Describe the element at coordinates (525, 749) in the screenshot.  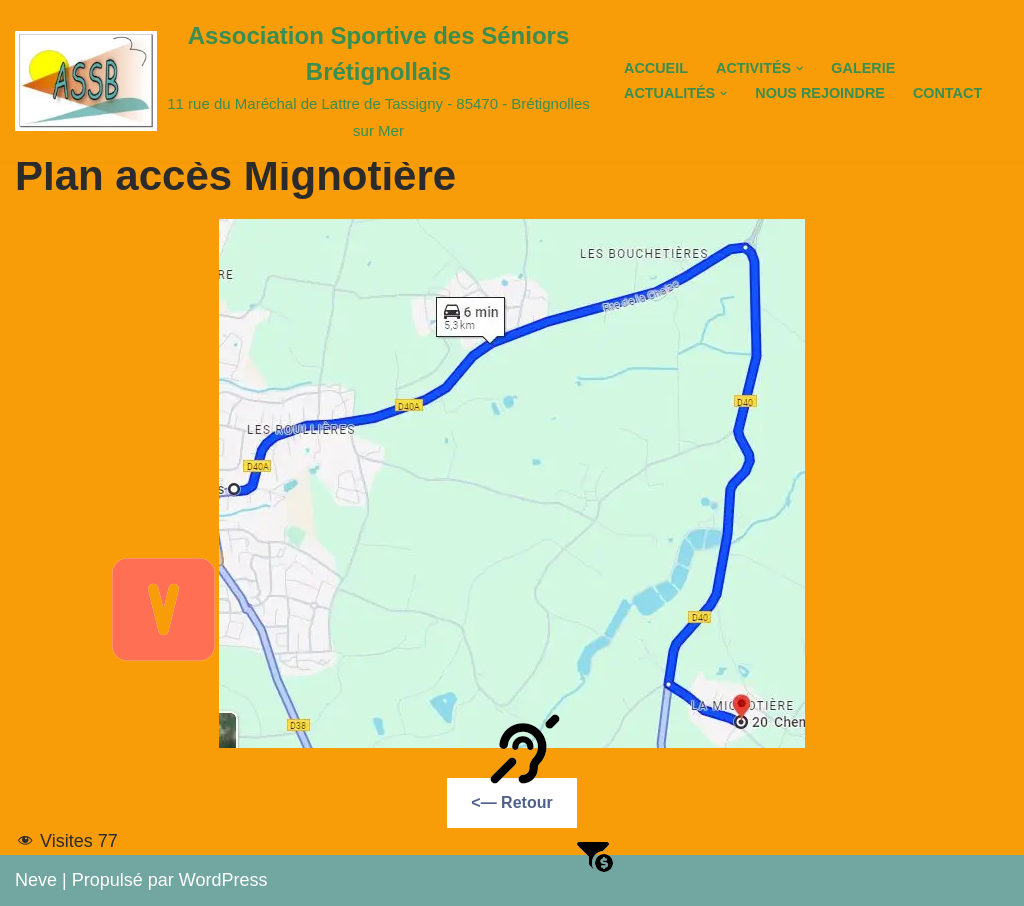
I see `indicates hearing accessibility options` at that location.